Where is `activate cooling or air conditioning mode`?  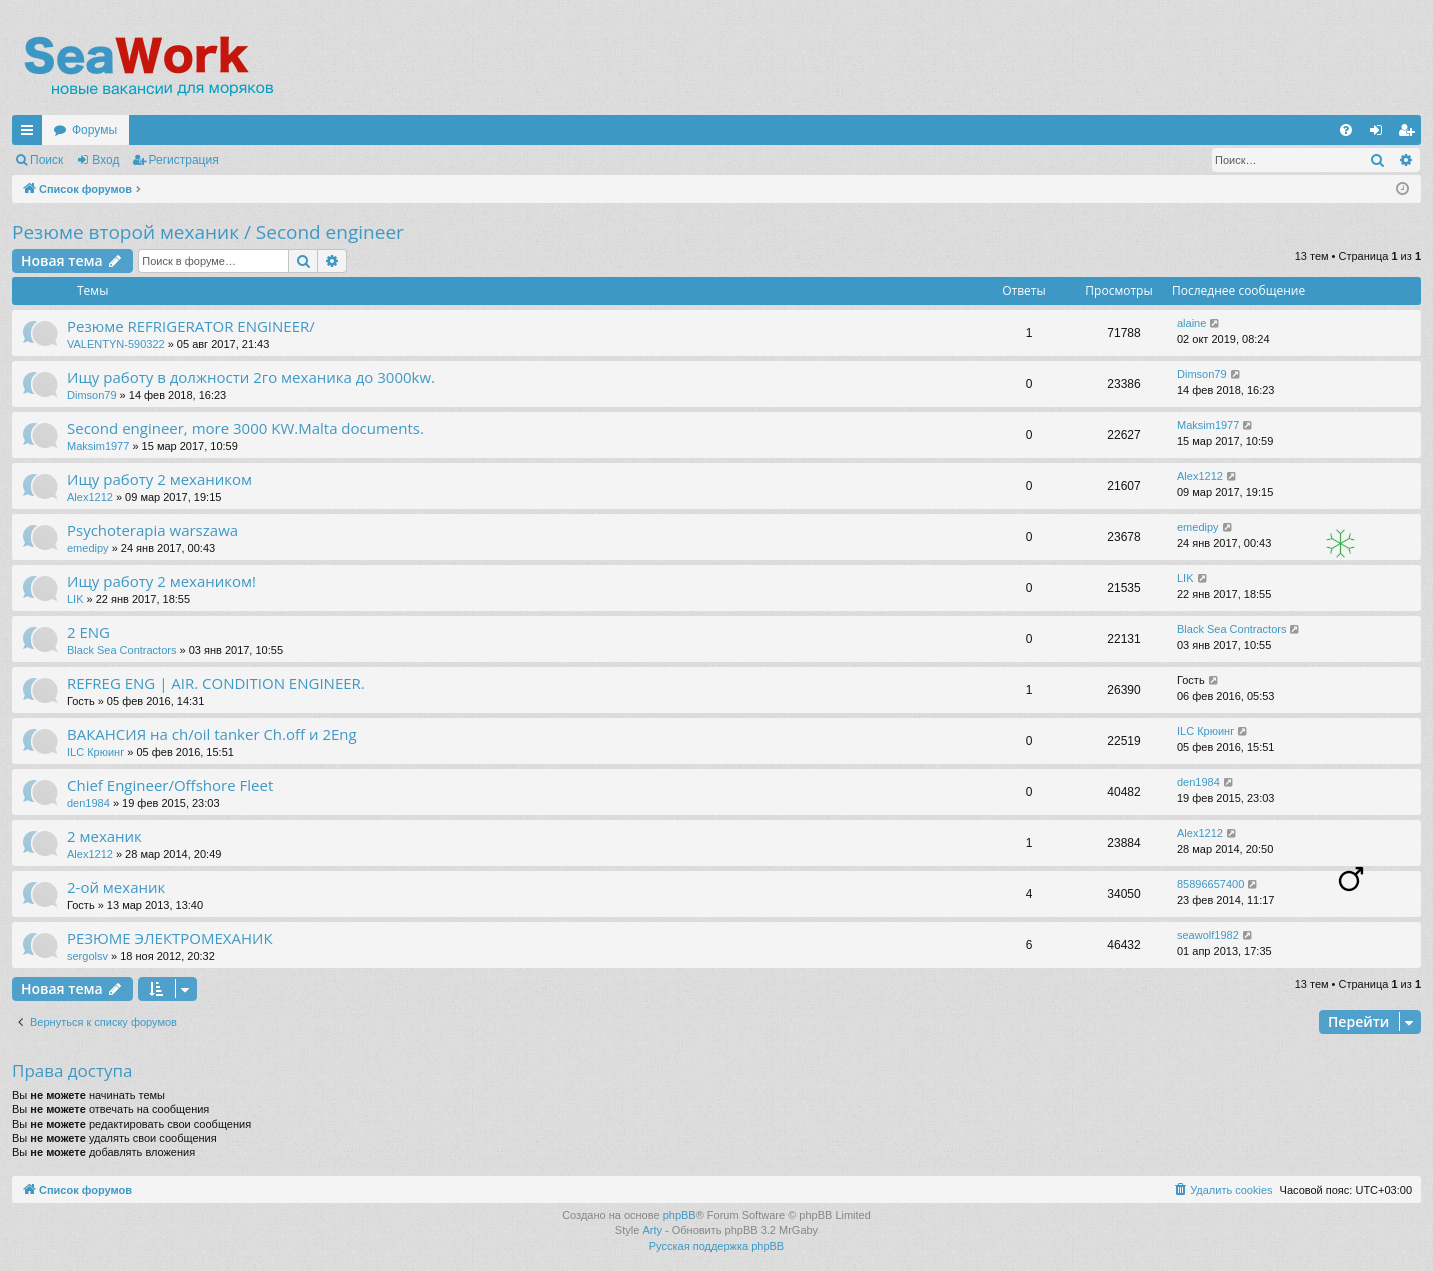 activate cooling or air conditioning mode is located at coordinates (1340, 543).